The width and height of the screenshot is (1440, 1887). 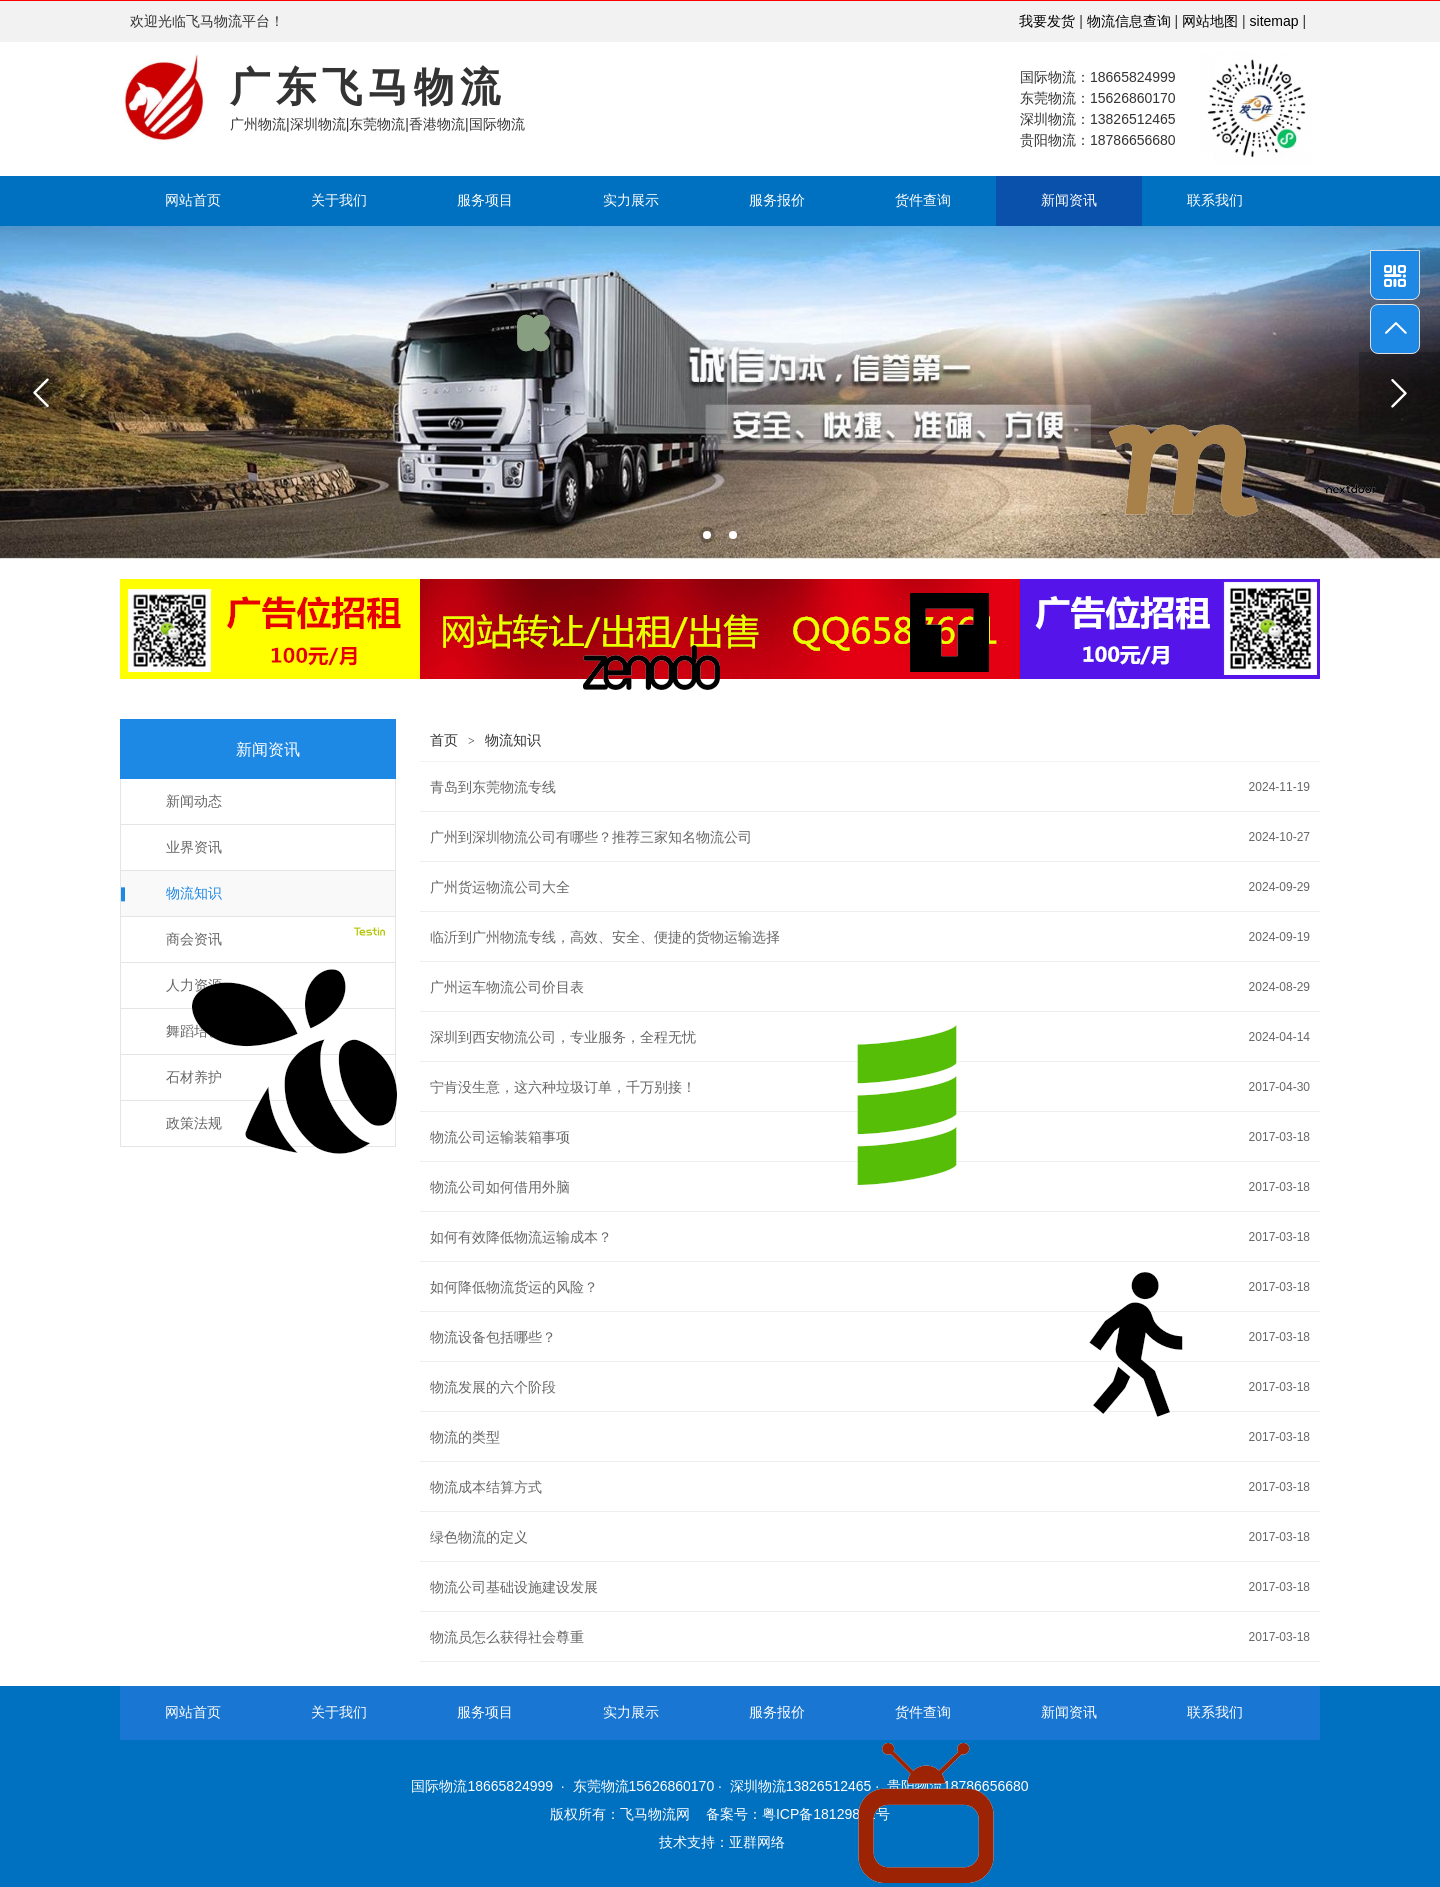 What do you see at coordinates (949, 632) in the screenshot?
I see `open the TV Time app` at bounding box center [949, 632].